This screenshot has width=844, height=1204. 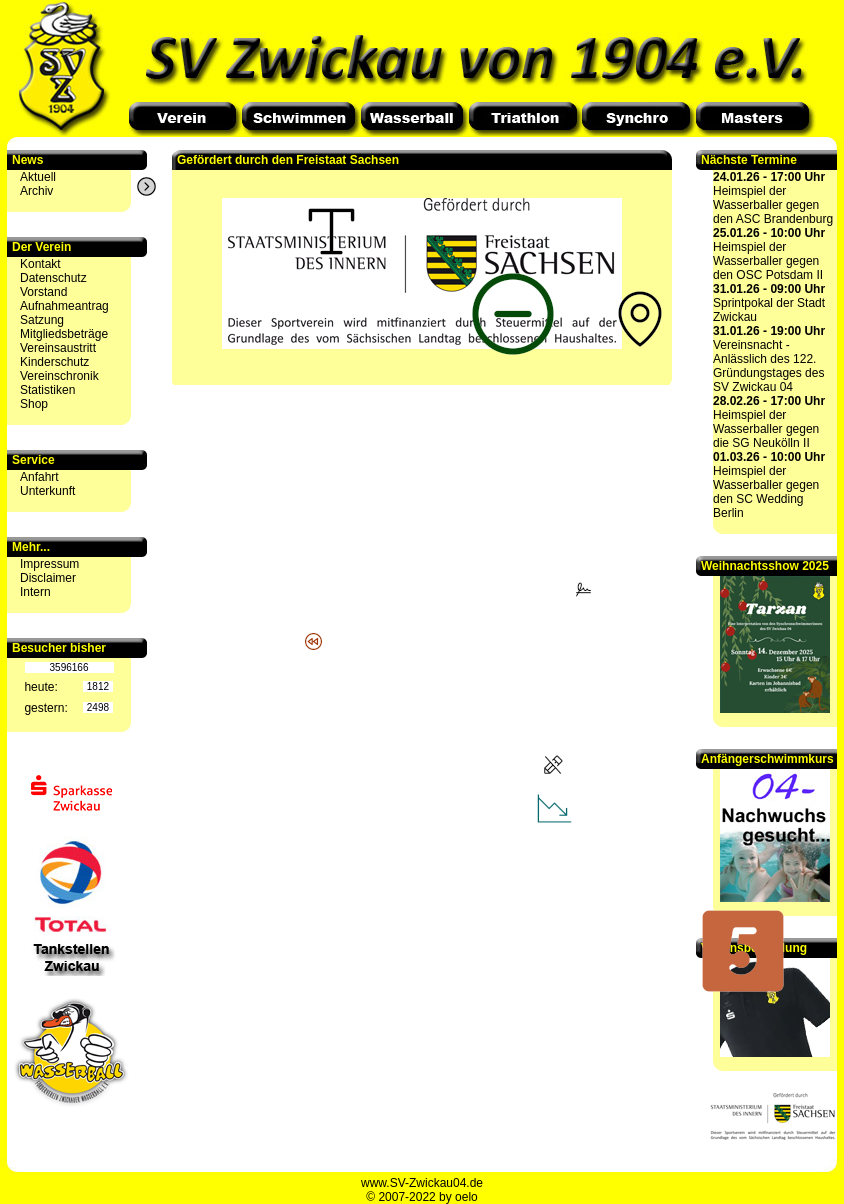 What do you see at coordinates (554, 808) in the screenshot?
I see `view declining metrics or trends` at bounding box center [554, 808].